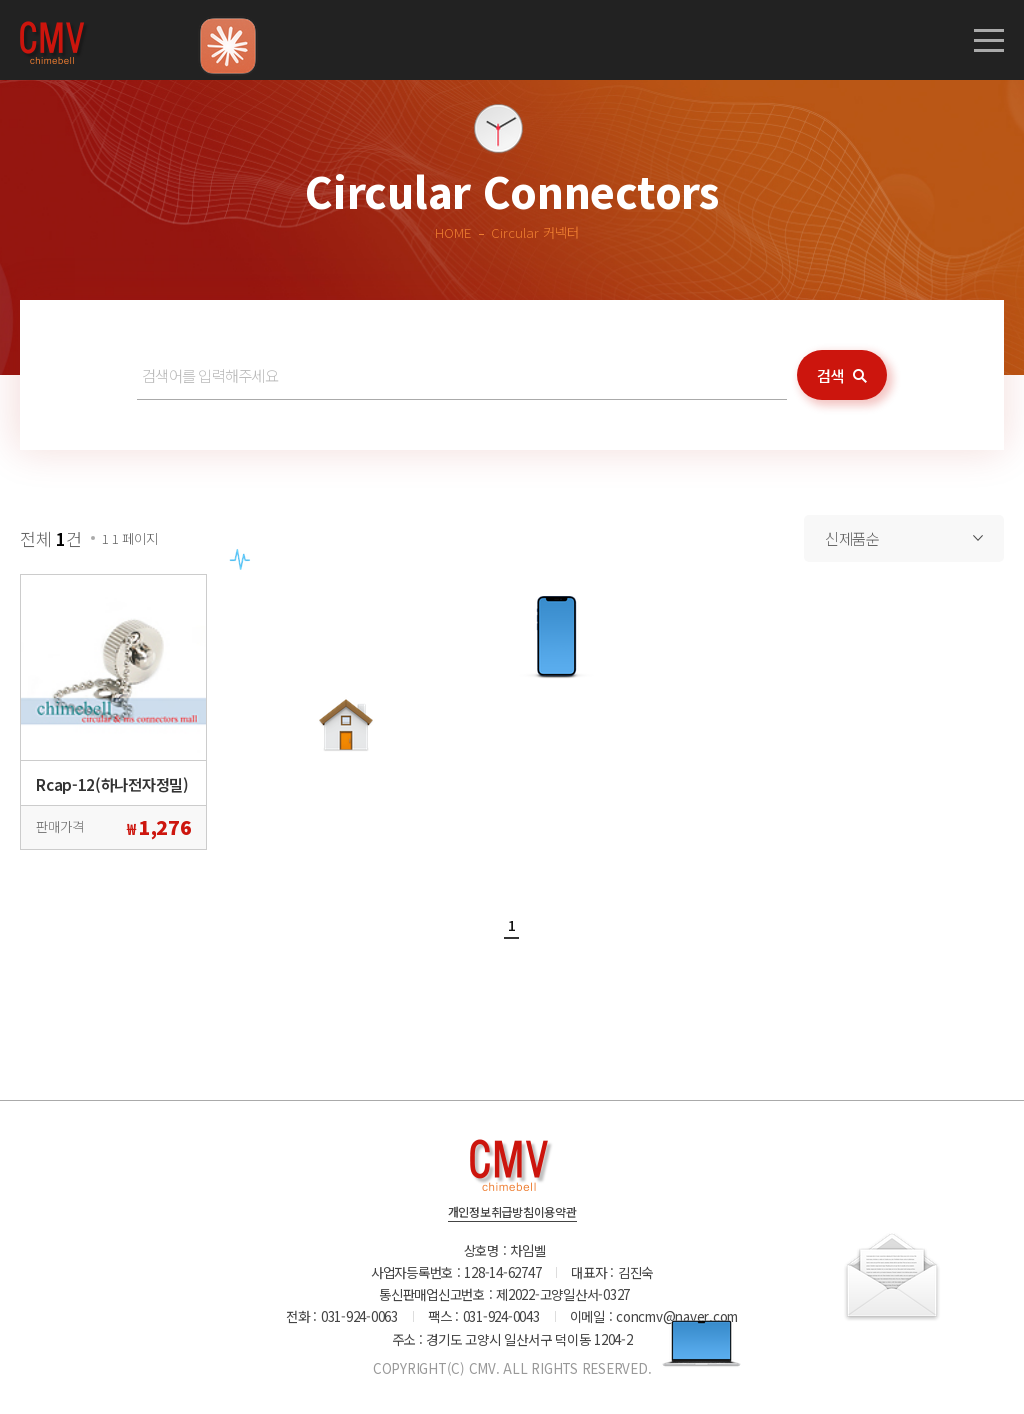  What do you see at coordinates (346, 723) in the screenshot?
I see `access your home folder` at bounding box center [346, 723].